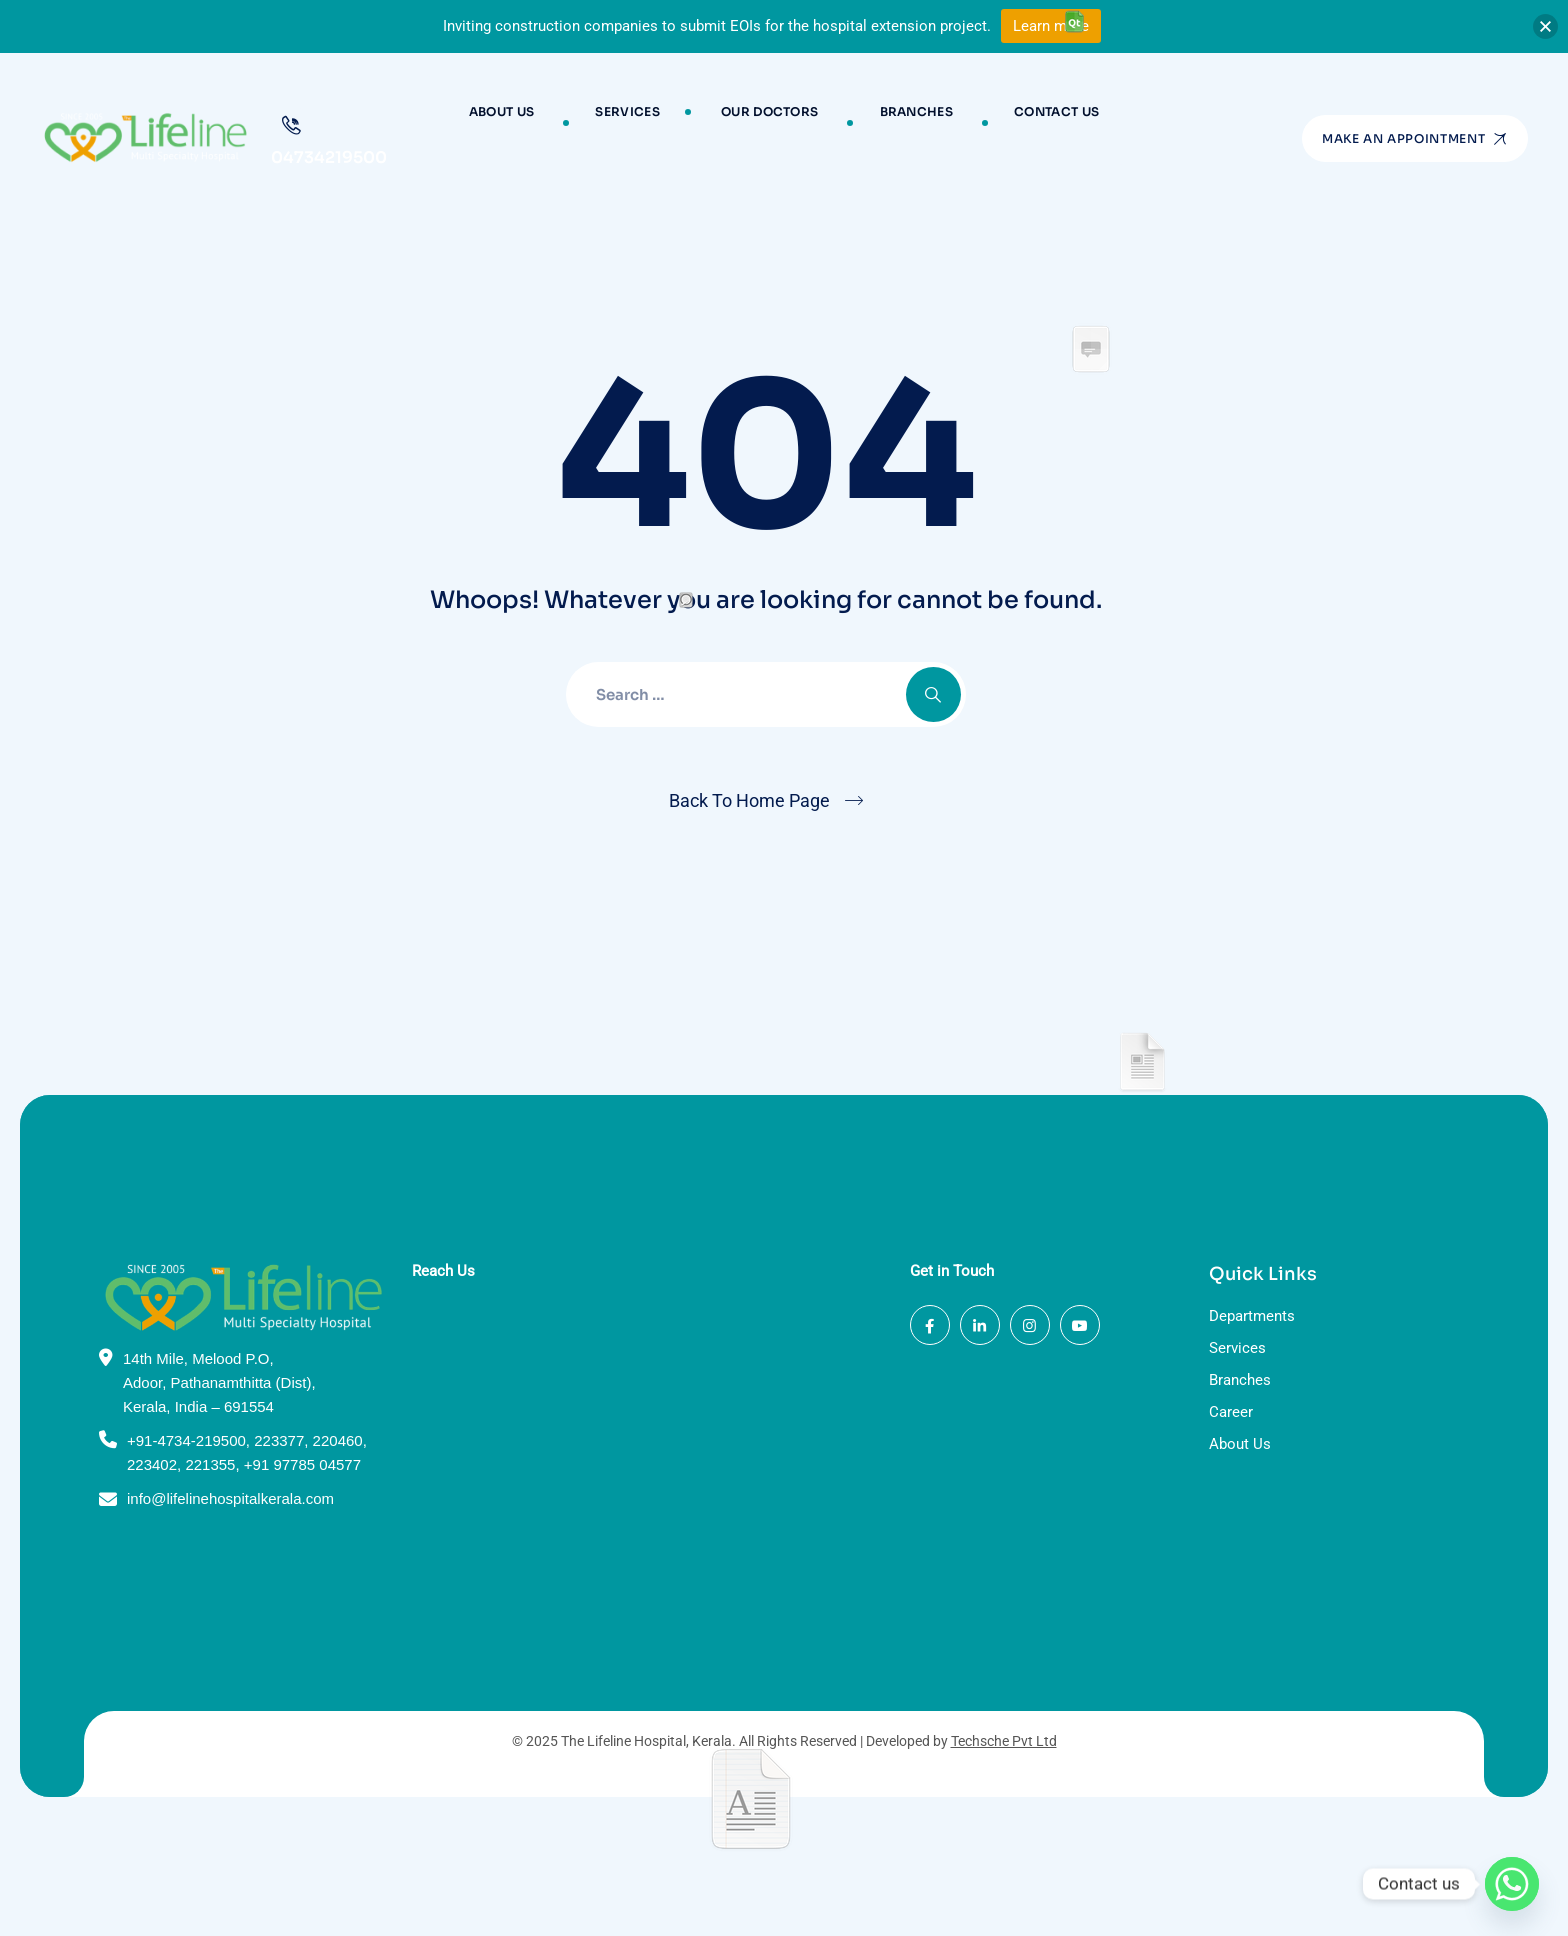 The image size is (1568, 1936). What do you see at coordinates (1142, 1062) in the screenshot?
I see `a generic document or text file` at bounding box center [1142, 1062].